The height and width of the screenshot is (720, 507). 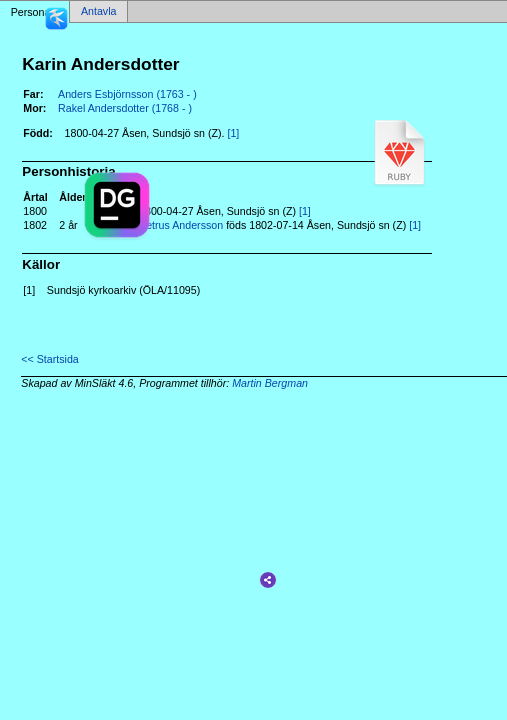 I want to click on ruby programming language source file, so click(x=399, y=153).